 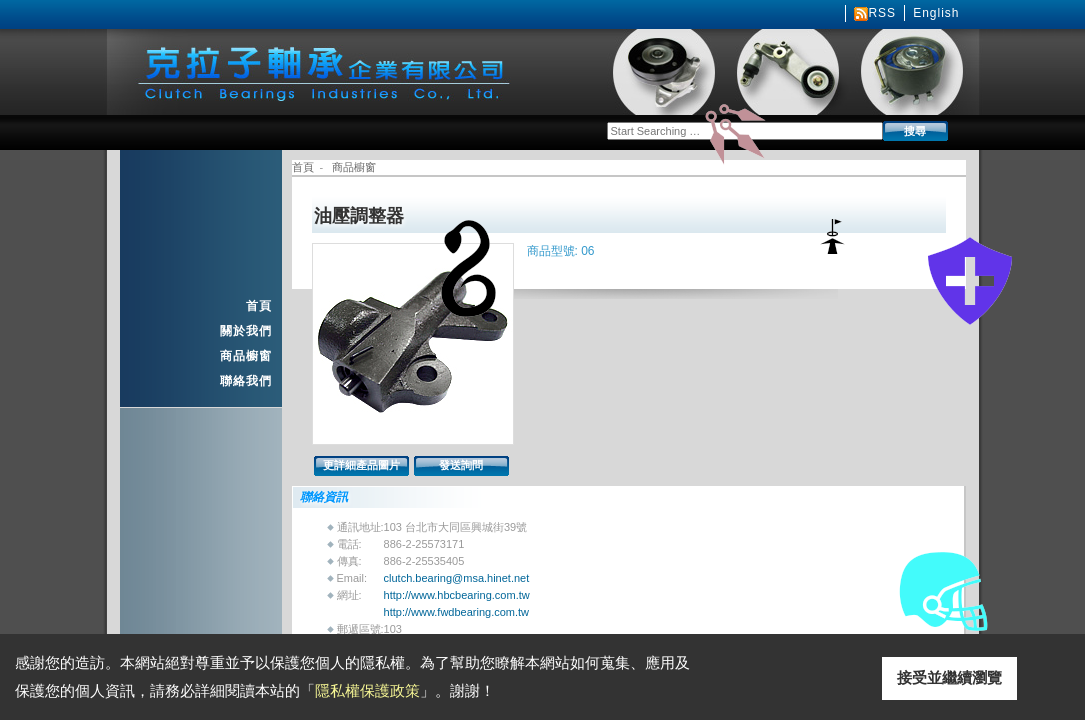 I want to click on indicates poison status effect on character, so click(x=468, y=268).